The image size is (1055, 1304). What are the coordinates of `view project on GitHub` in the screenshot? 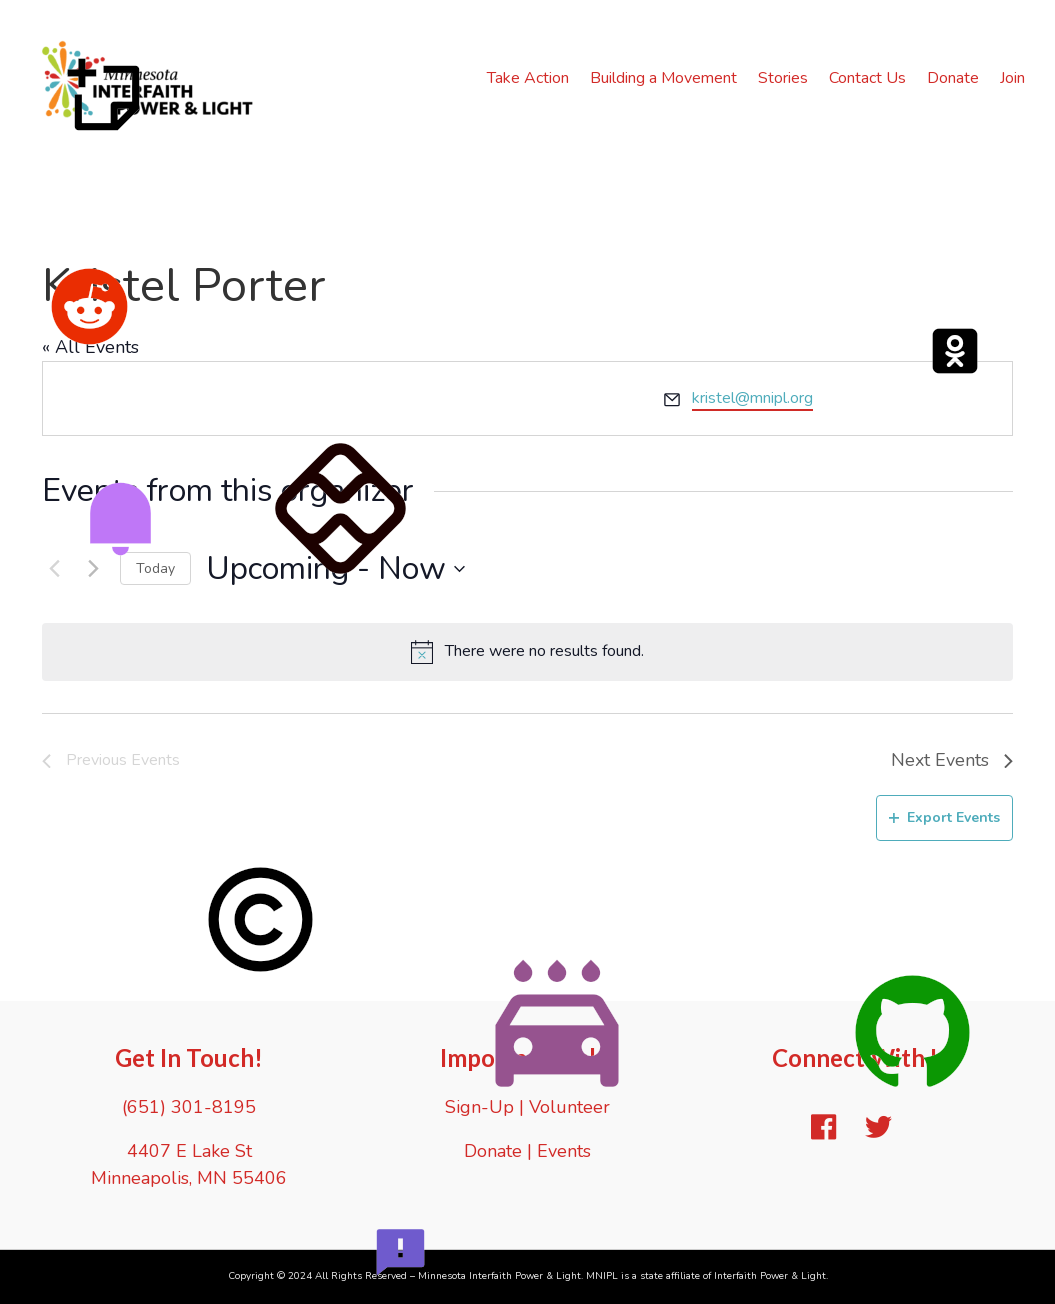 It's located at (912, 1032).